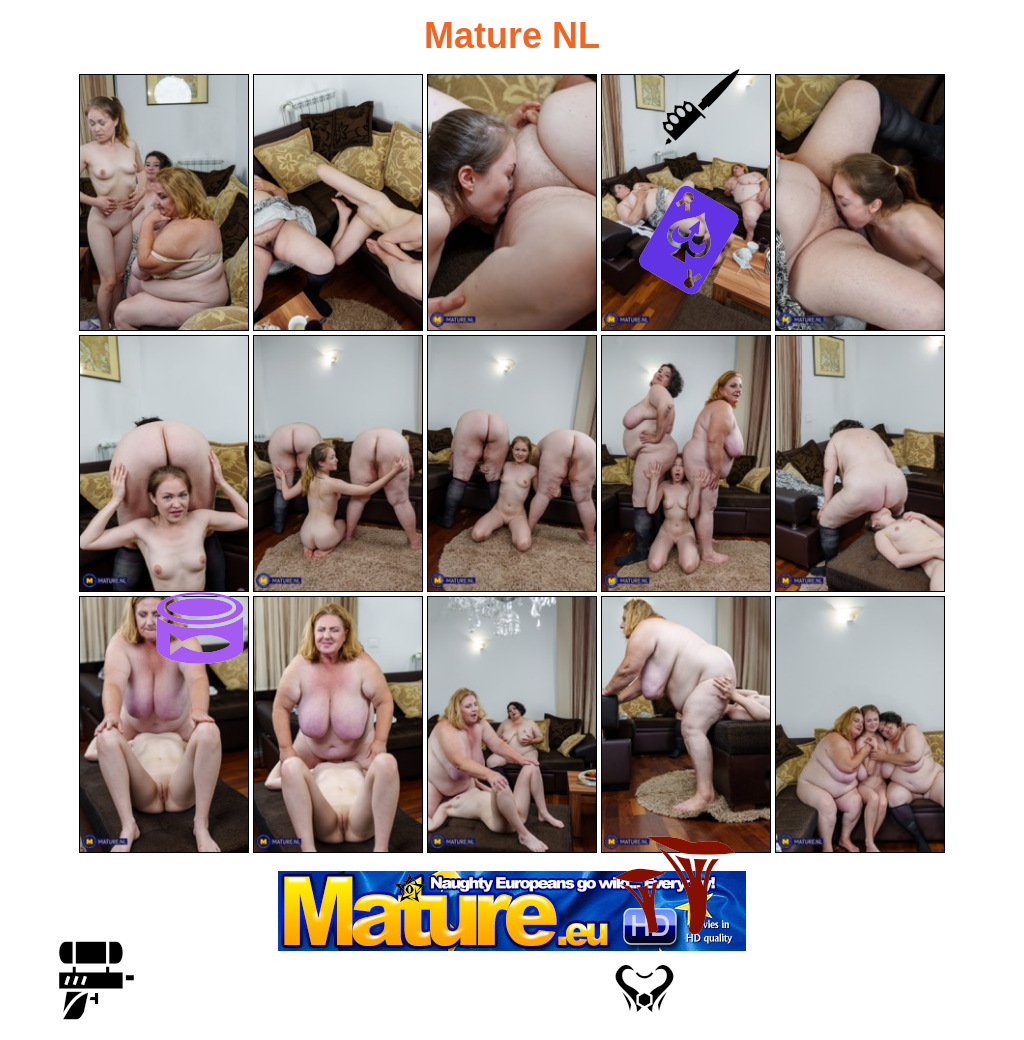 The image size is (1024, 1040). Describe the element at coordinates (409, 888) in the screenshot. I see `indicates a cursed or corrupted item status` at that location.